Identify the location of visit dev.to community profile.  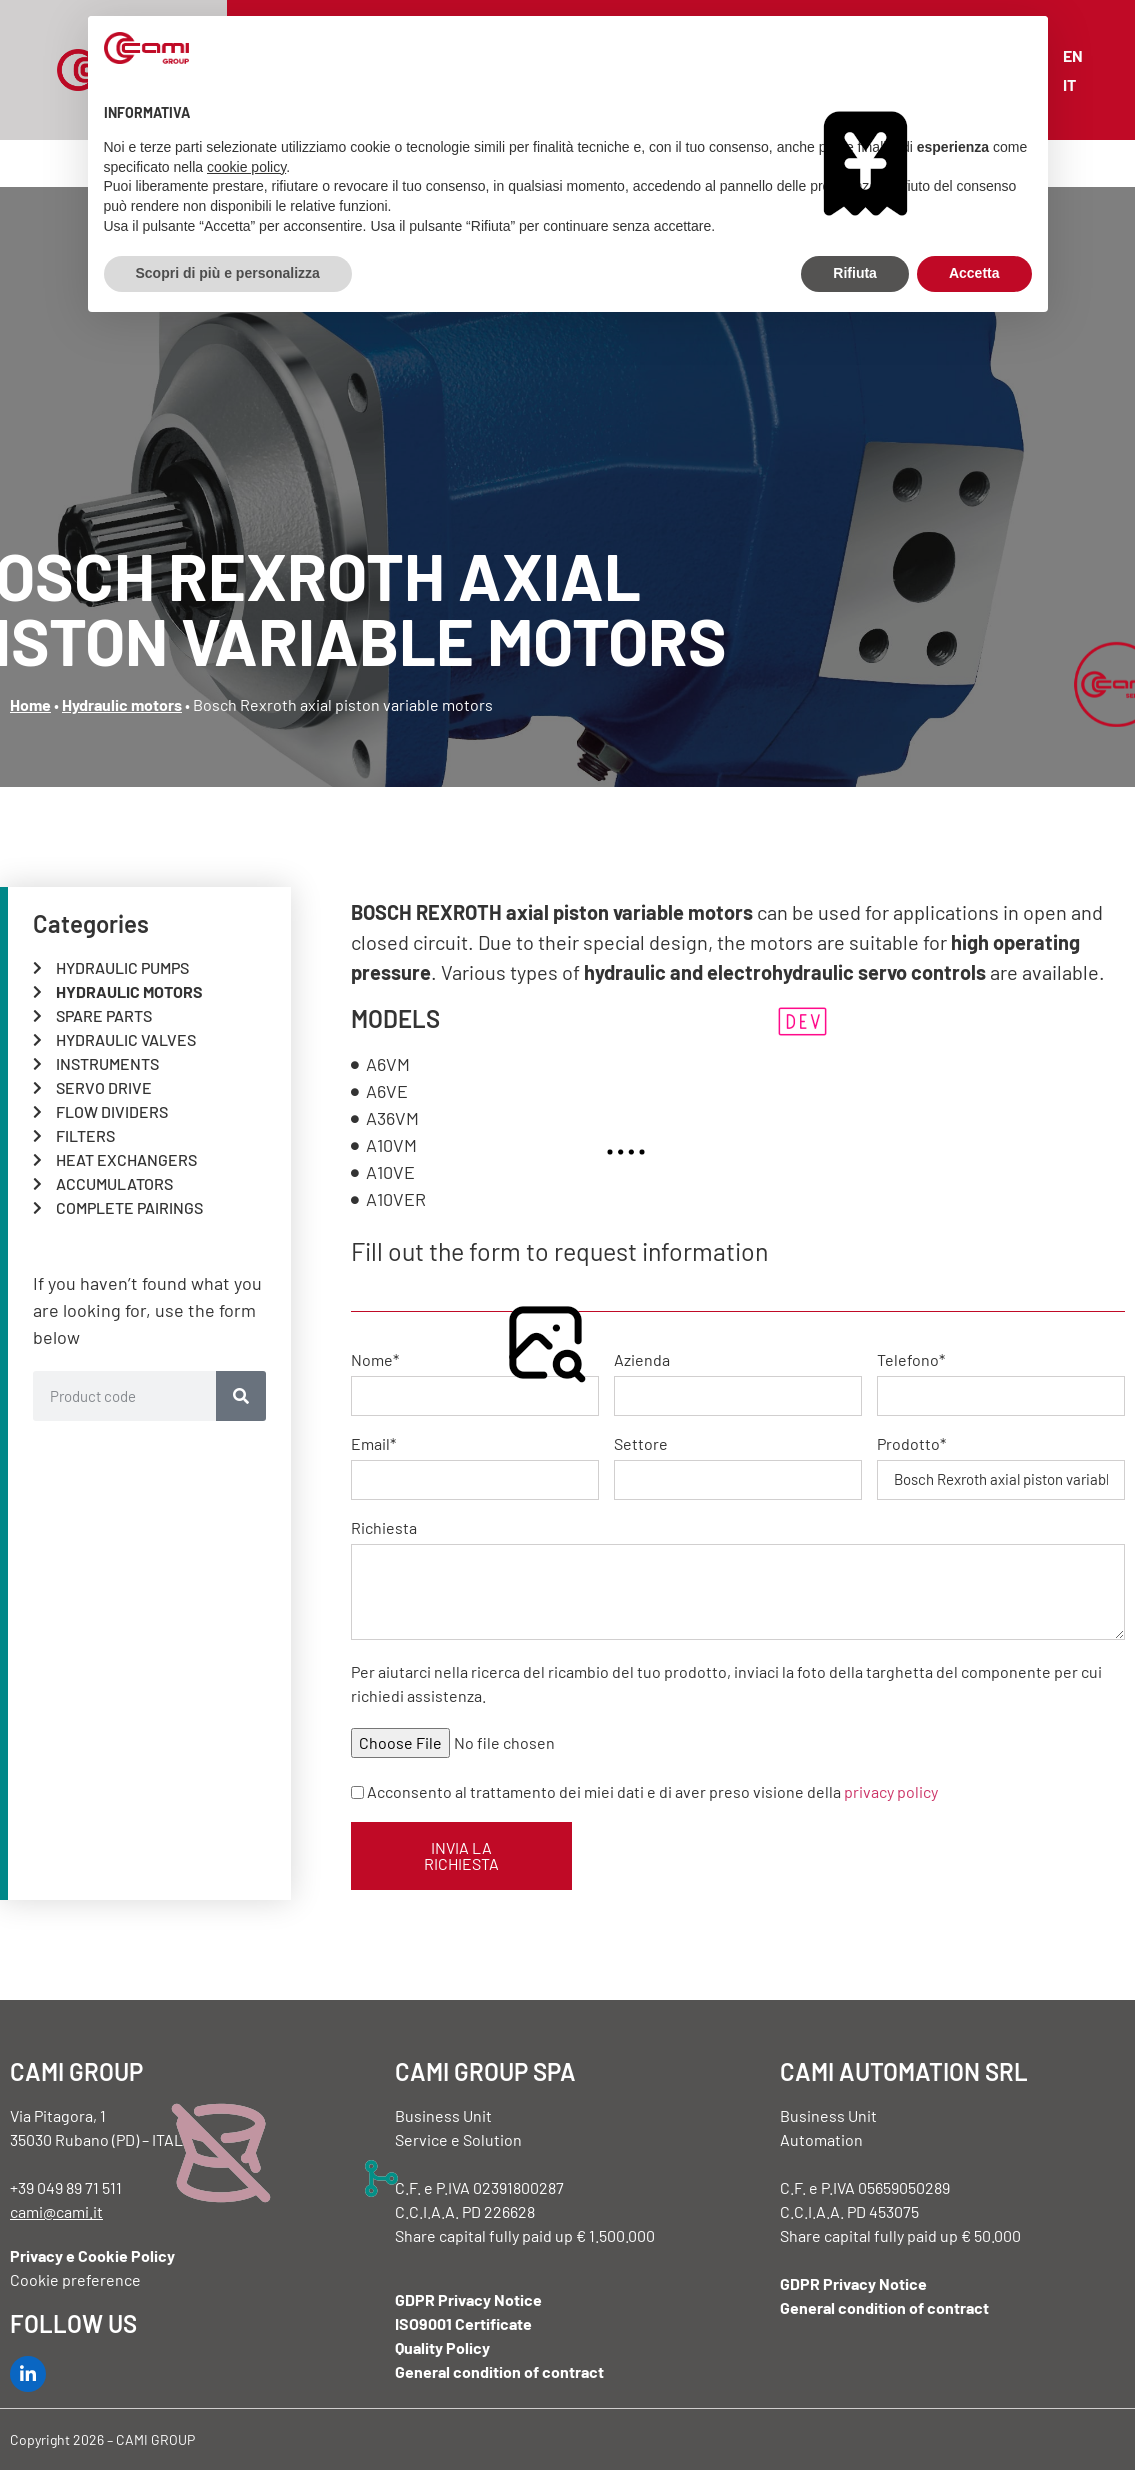
(802, 1021).